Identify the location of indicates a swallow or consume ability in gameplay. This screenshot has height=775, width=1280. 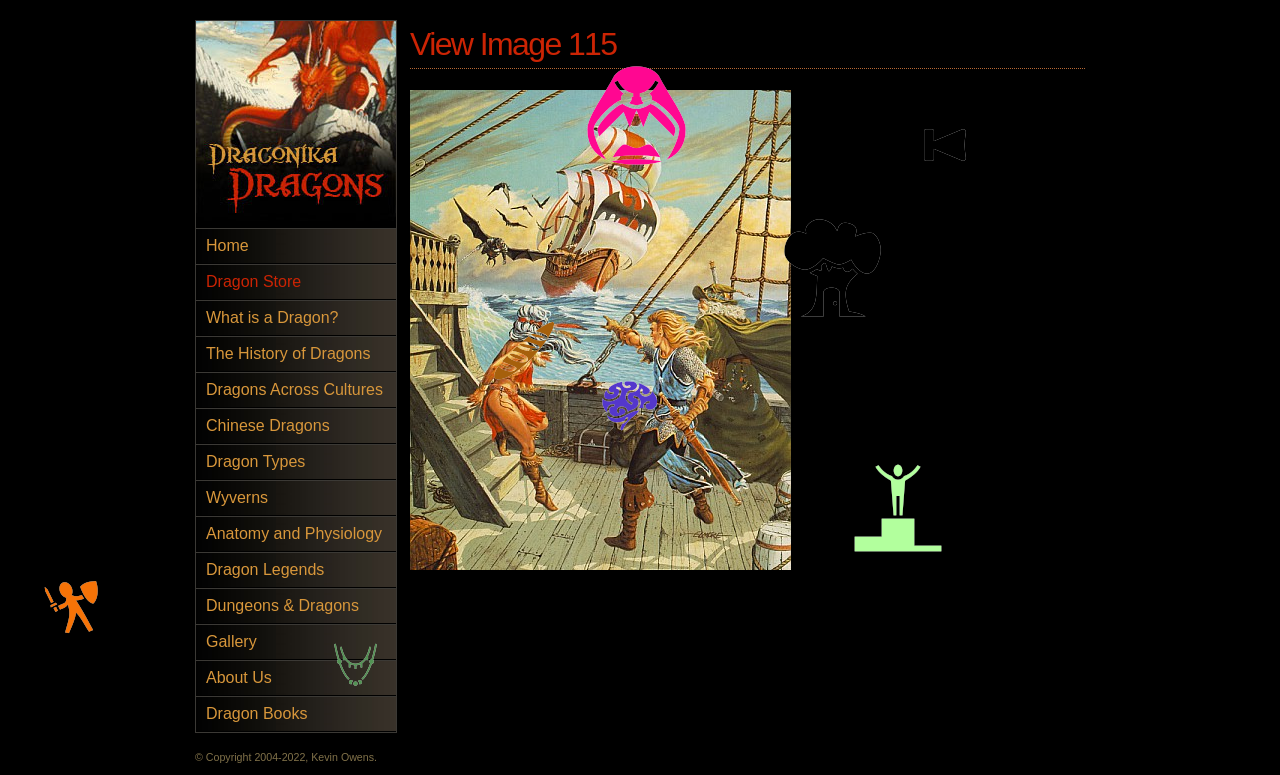
(636, 115).